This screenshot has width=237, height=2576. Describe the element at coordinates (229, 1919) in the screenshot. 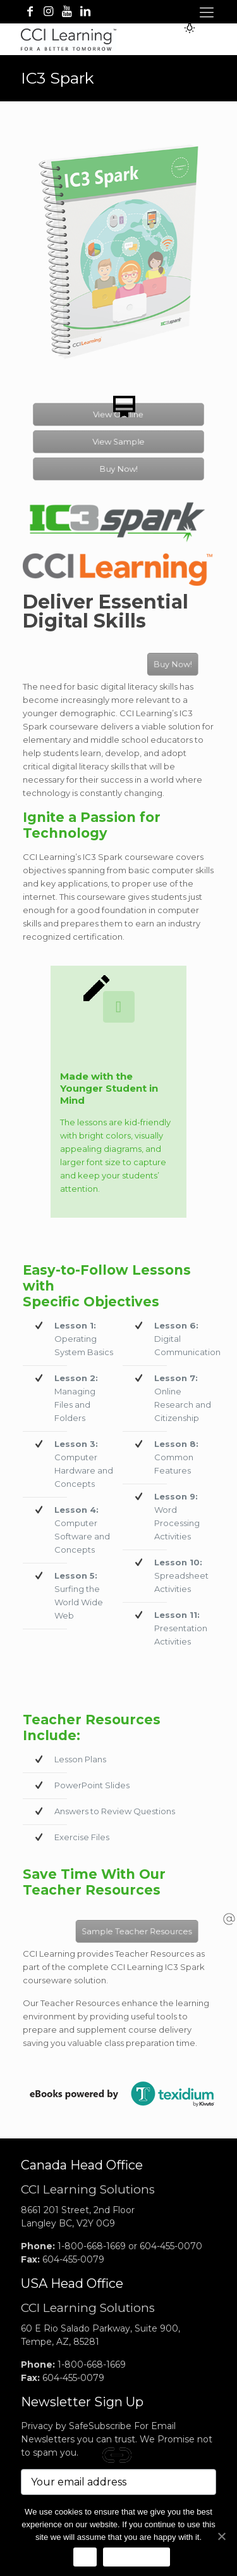

I see `mention a user in a post or comment` at that location.